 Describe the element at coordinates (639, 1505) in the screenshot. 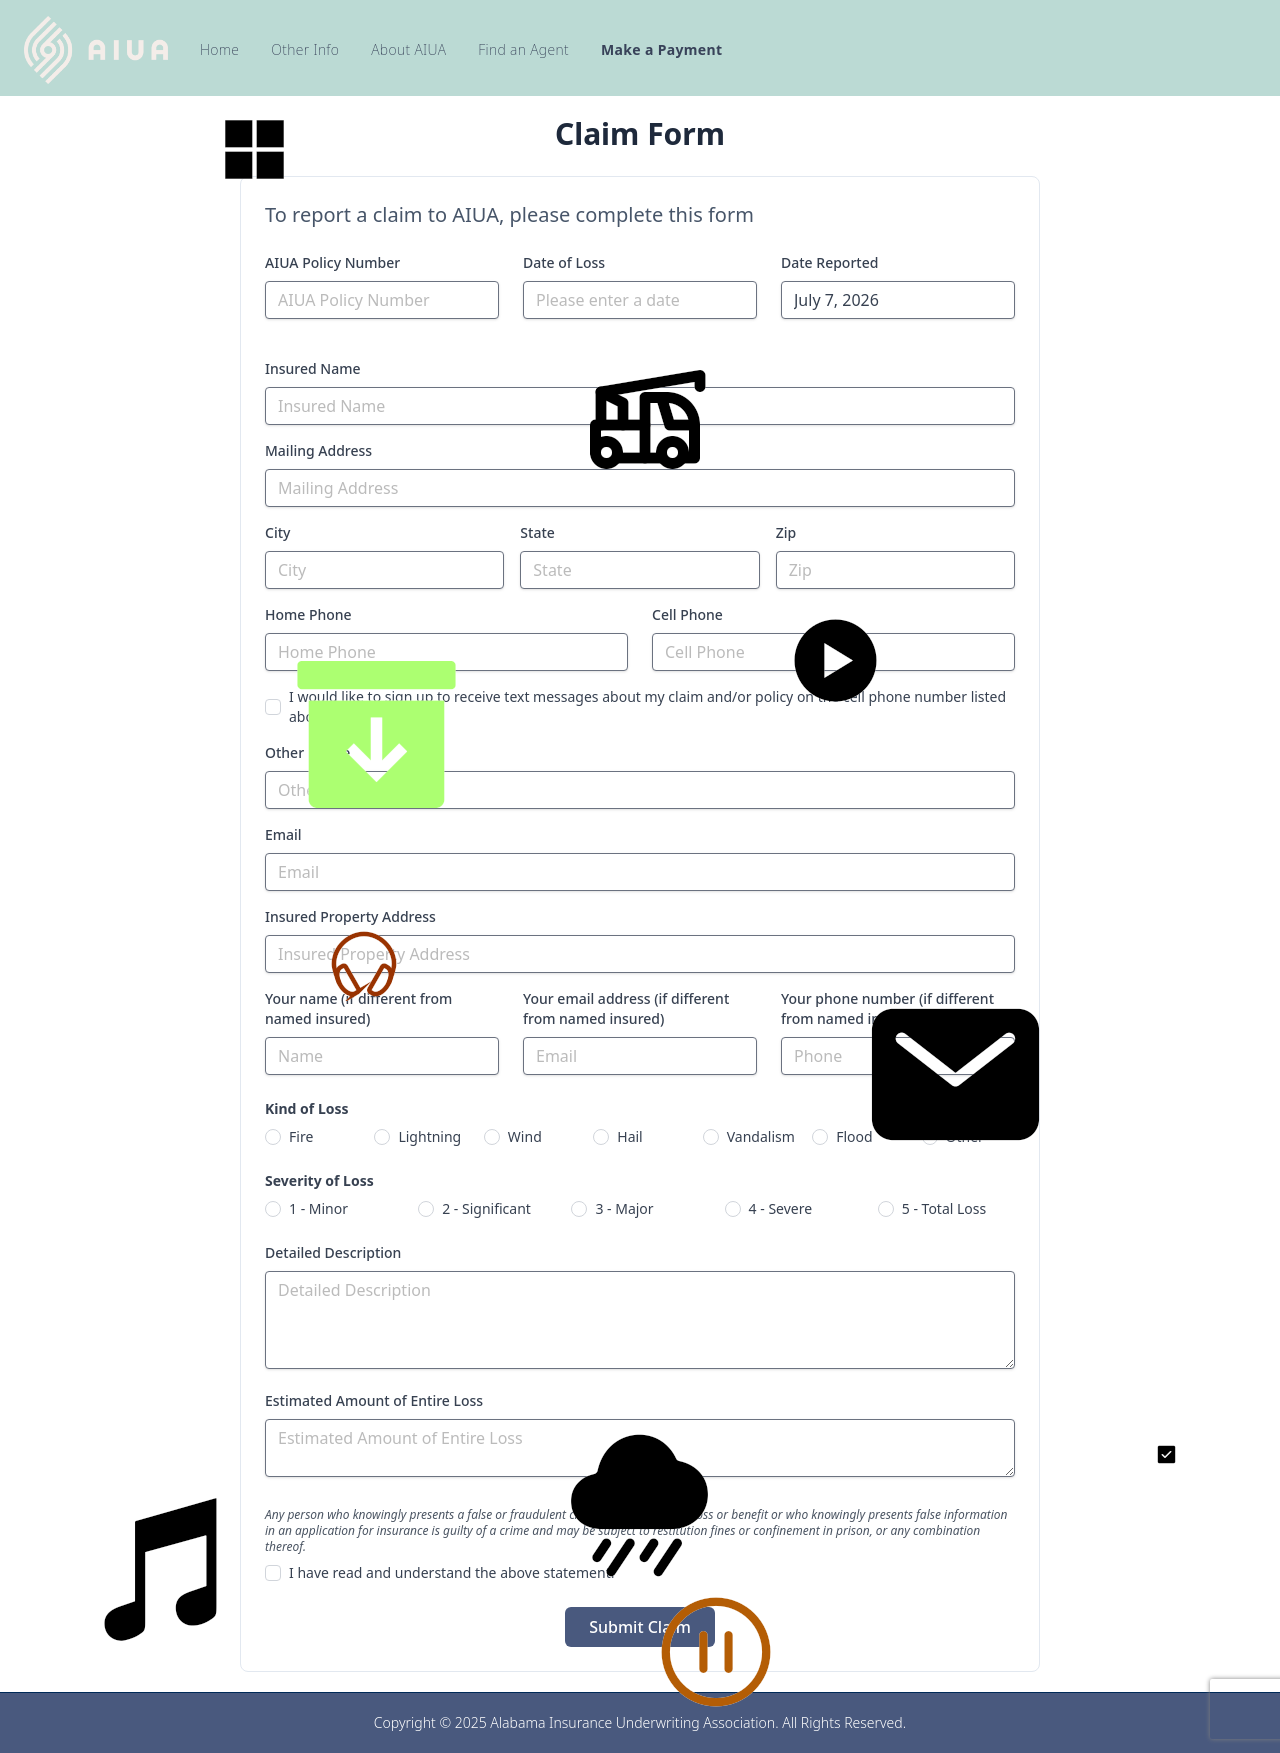

I see `indicates rainy weather conditions` at that location.